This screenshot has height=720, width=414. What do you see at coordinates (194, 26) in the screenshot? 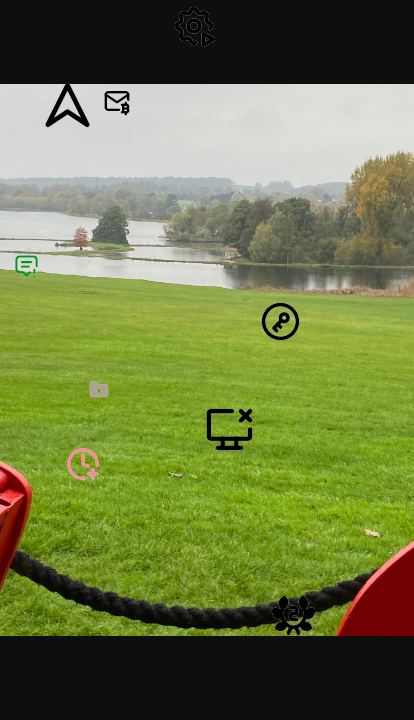
I see `access automation settings` at bounding box center [194, 26].